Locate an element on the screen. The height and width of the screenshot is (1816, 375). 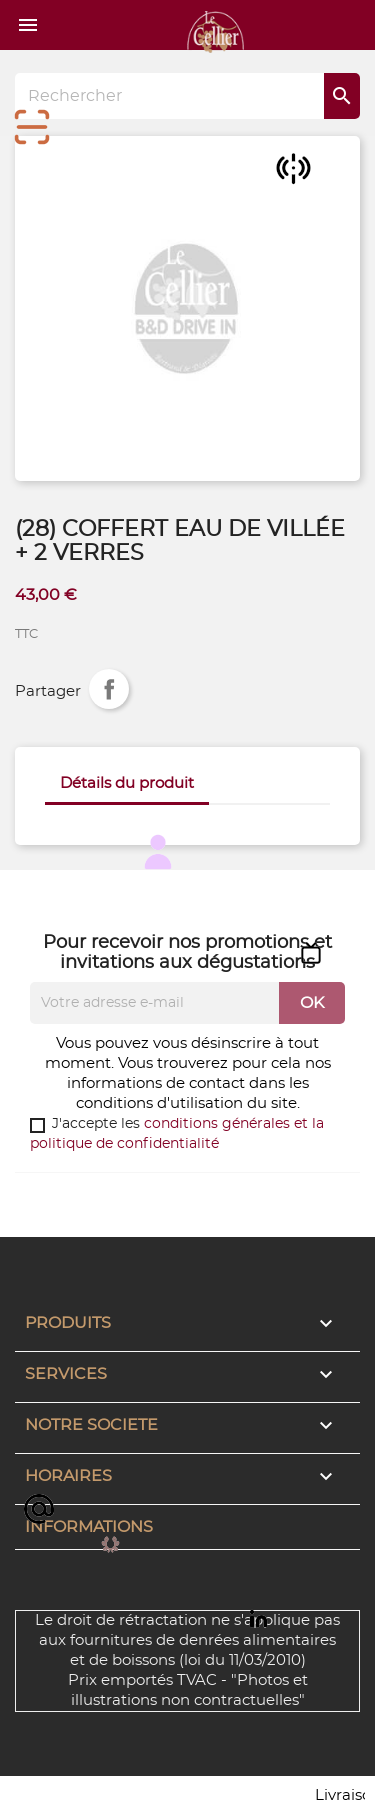
view your profile is located at coordinates (158, 852).